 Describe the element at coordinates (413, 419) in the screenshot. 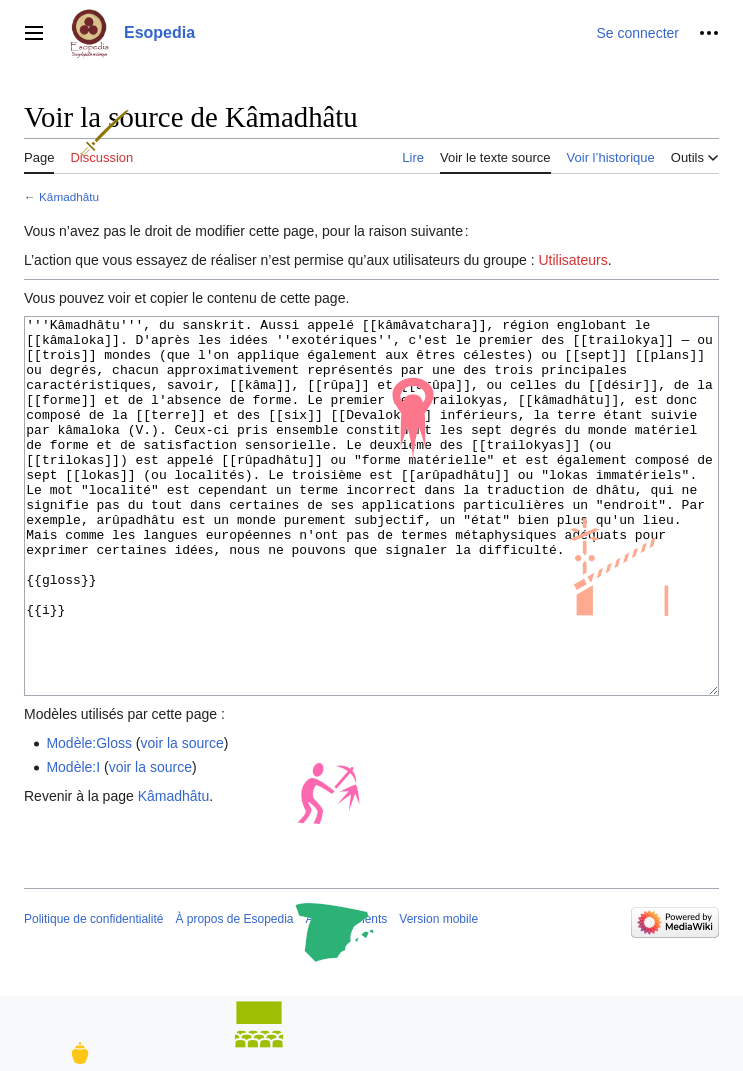

I see `trigger an explosion or blast effect` at that location.